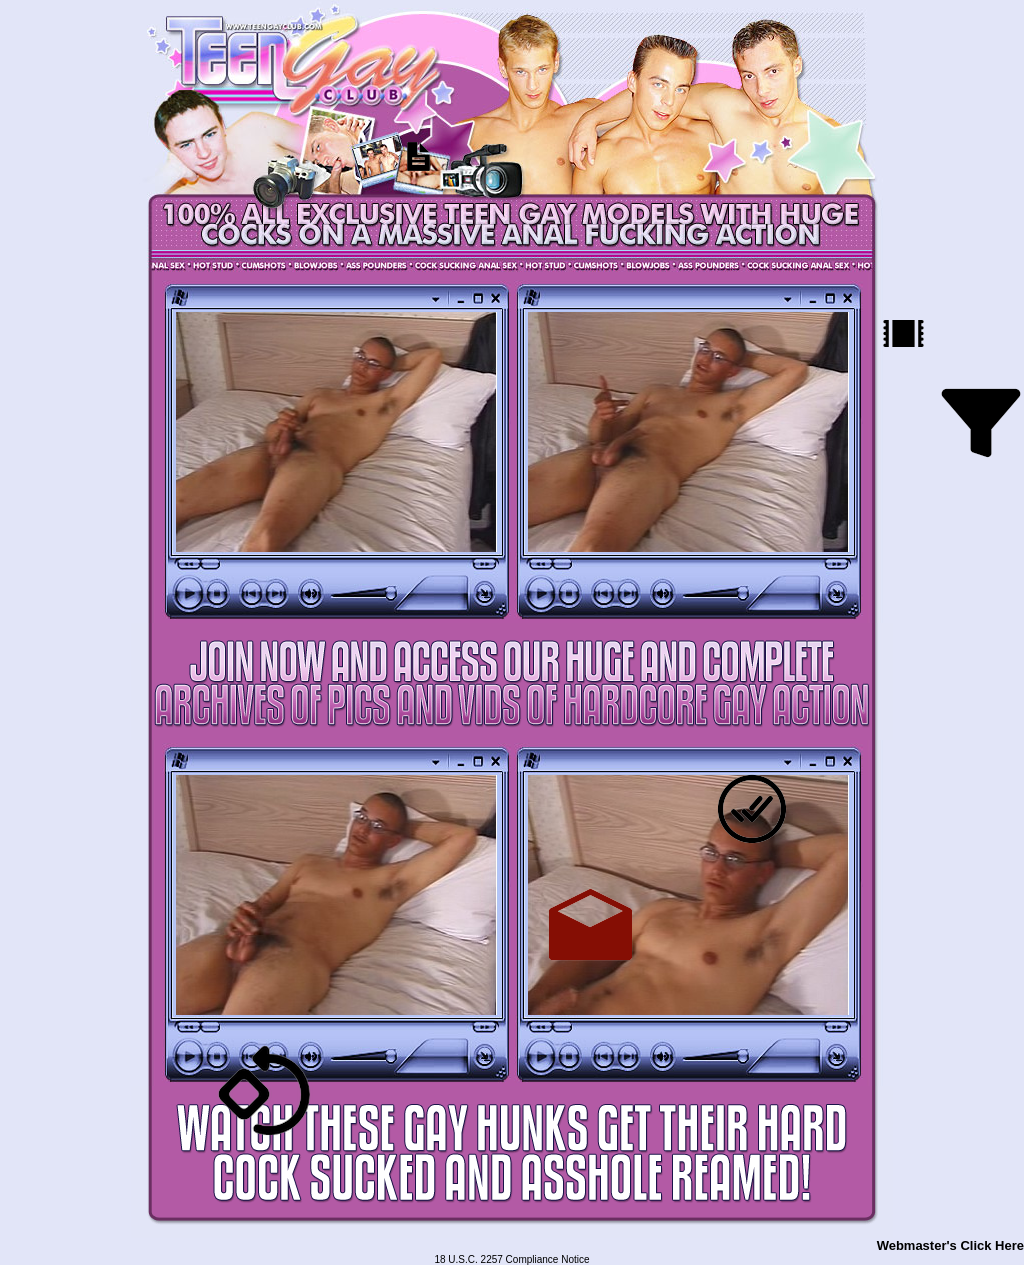  What do you see at coordinates (981, 423) in the screenshot?
I see `filter content or results` at bounding box center [981, 423].